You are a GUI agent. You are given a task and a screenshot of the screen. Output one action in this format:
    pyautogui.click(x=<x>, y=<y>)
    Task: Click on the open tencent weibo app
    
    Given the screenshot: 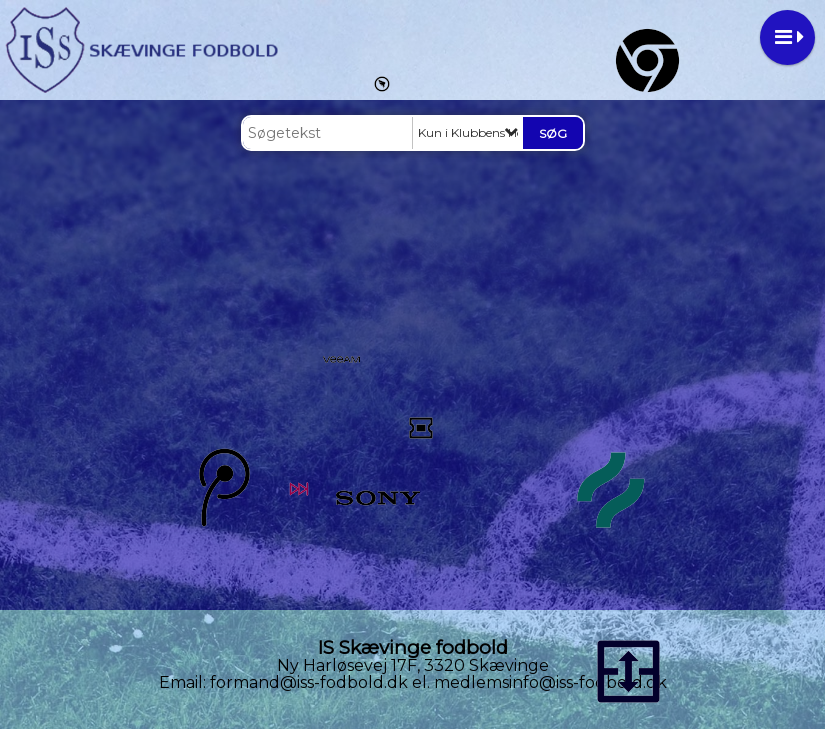 What is the action you would take?
    pyautogui.click(x=224, y=487)
    